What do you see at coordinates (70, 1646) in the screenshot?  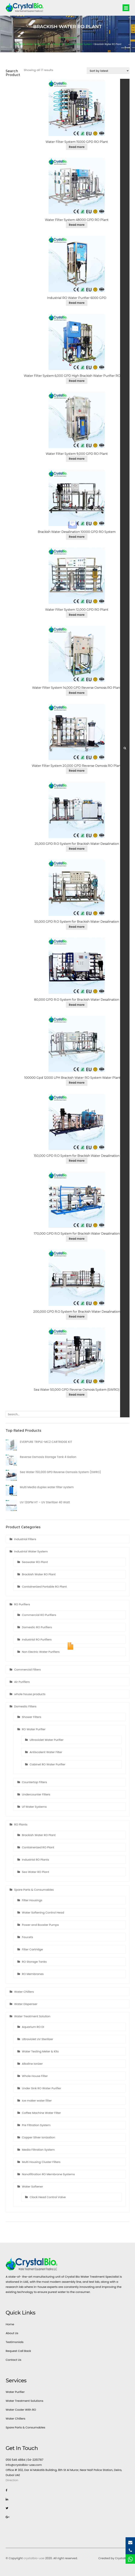 I see `compressed tar archive file (.tar.lzma)` at bounding box center [70, 1646].